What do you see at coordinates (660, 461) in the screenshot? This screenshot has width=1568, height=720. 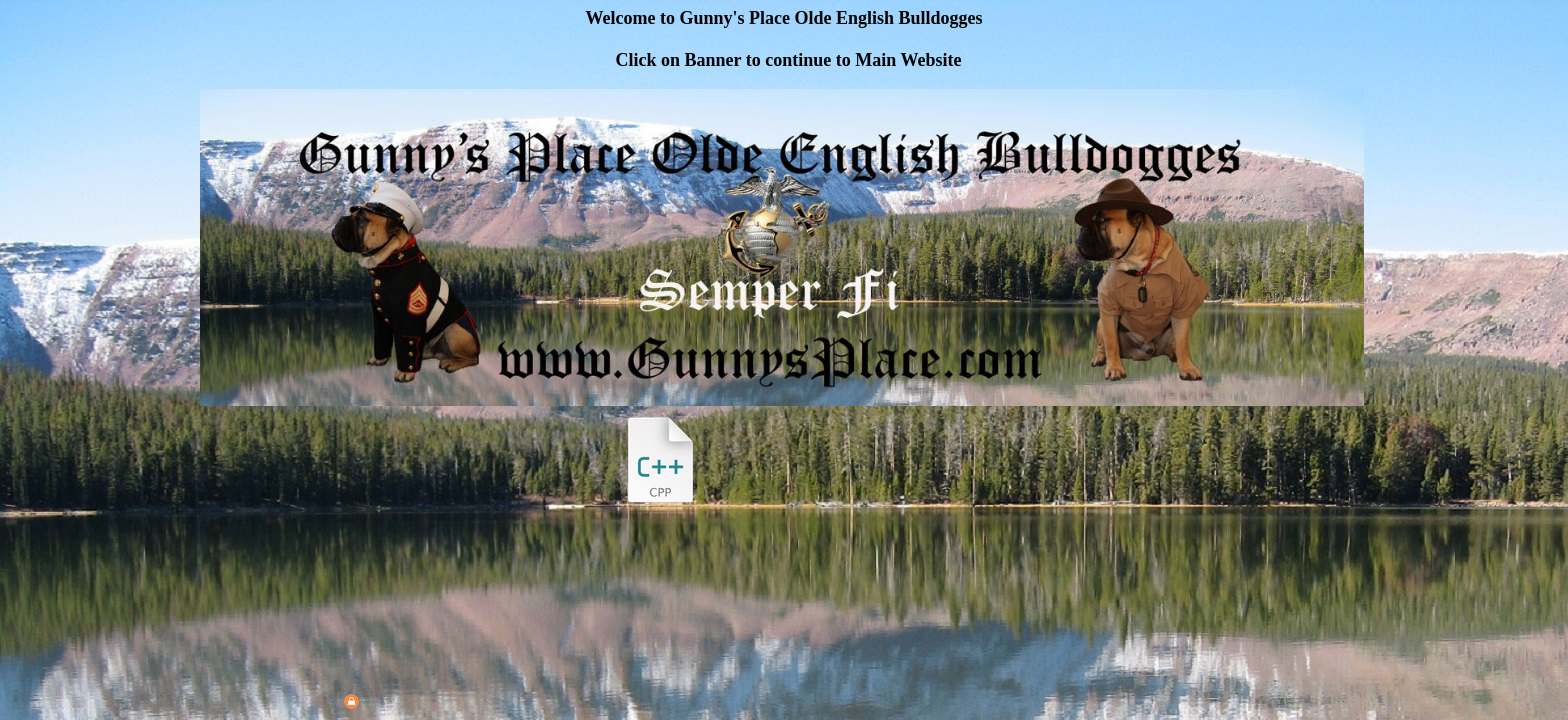 I see `a C++ source code file` at bounding box center [660, 461].